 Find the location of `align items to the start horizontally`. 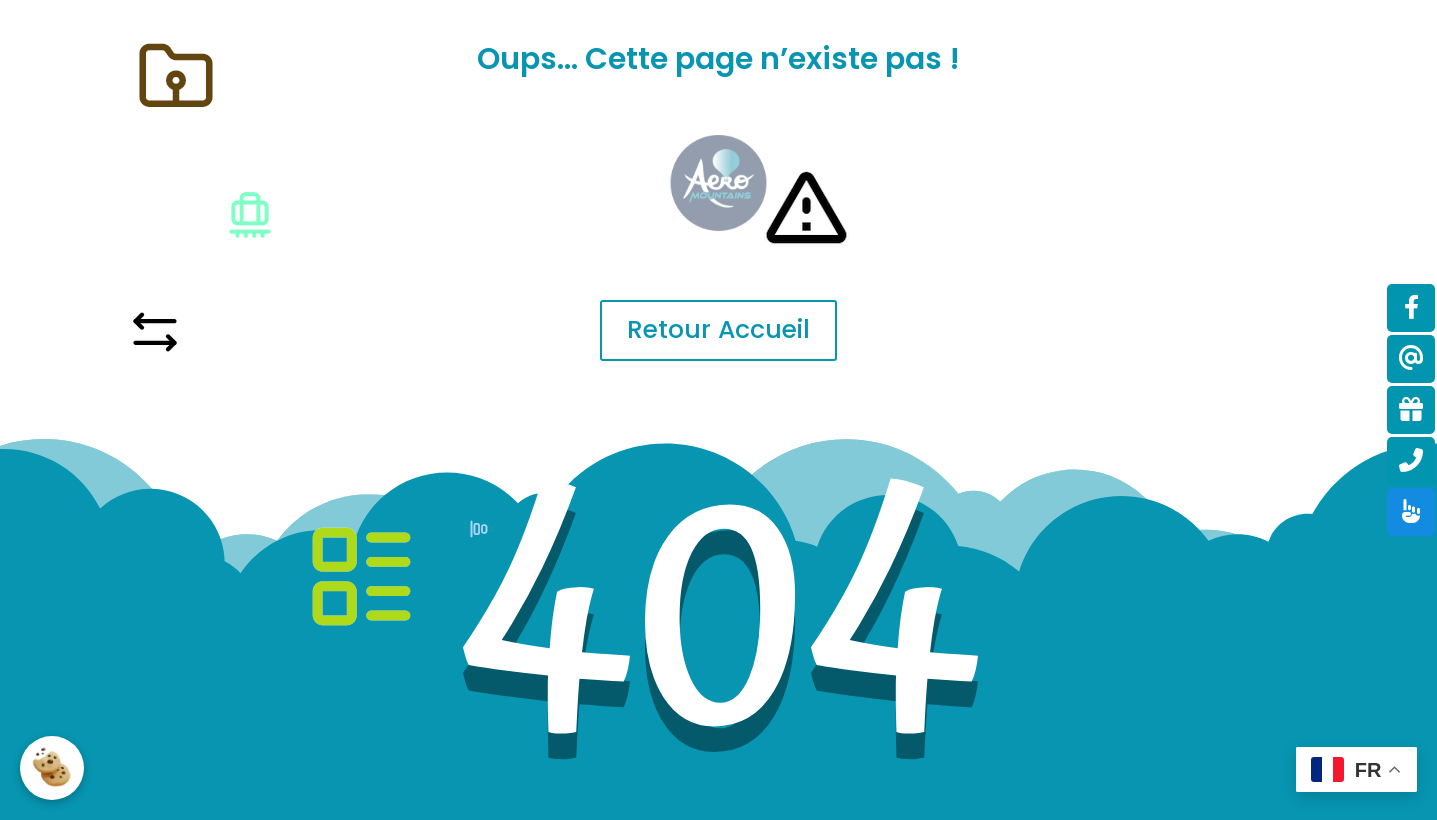

align items to the start horizontally is located at coordinates (479, 529).